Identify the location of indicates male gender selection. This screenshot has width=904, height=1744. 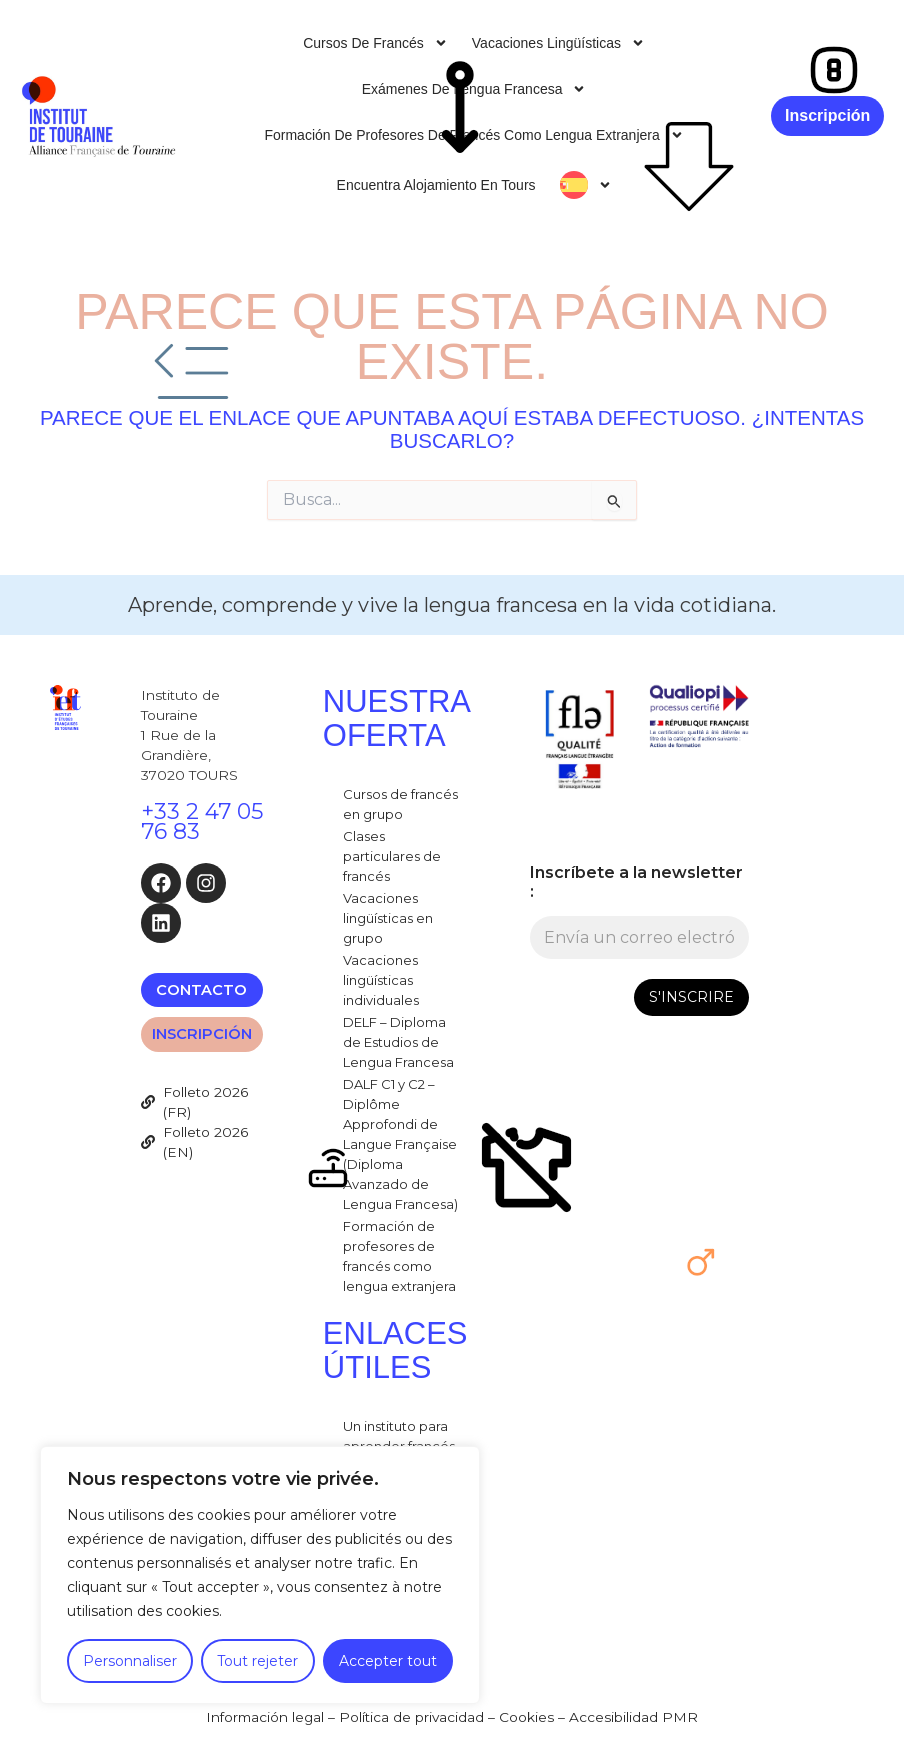
(700, 1263).